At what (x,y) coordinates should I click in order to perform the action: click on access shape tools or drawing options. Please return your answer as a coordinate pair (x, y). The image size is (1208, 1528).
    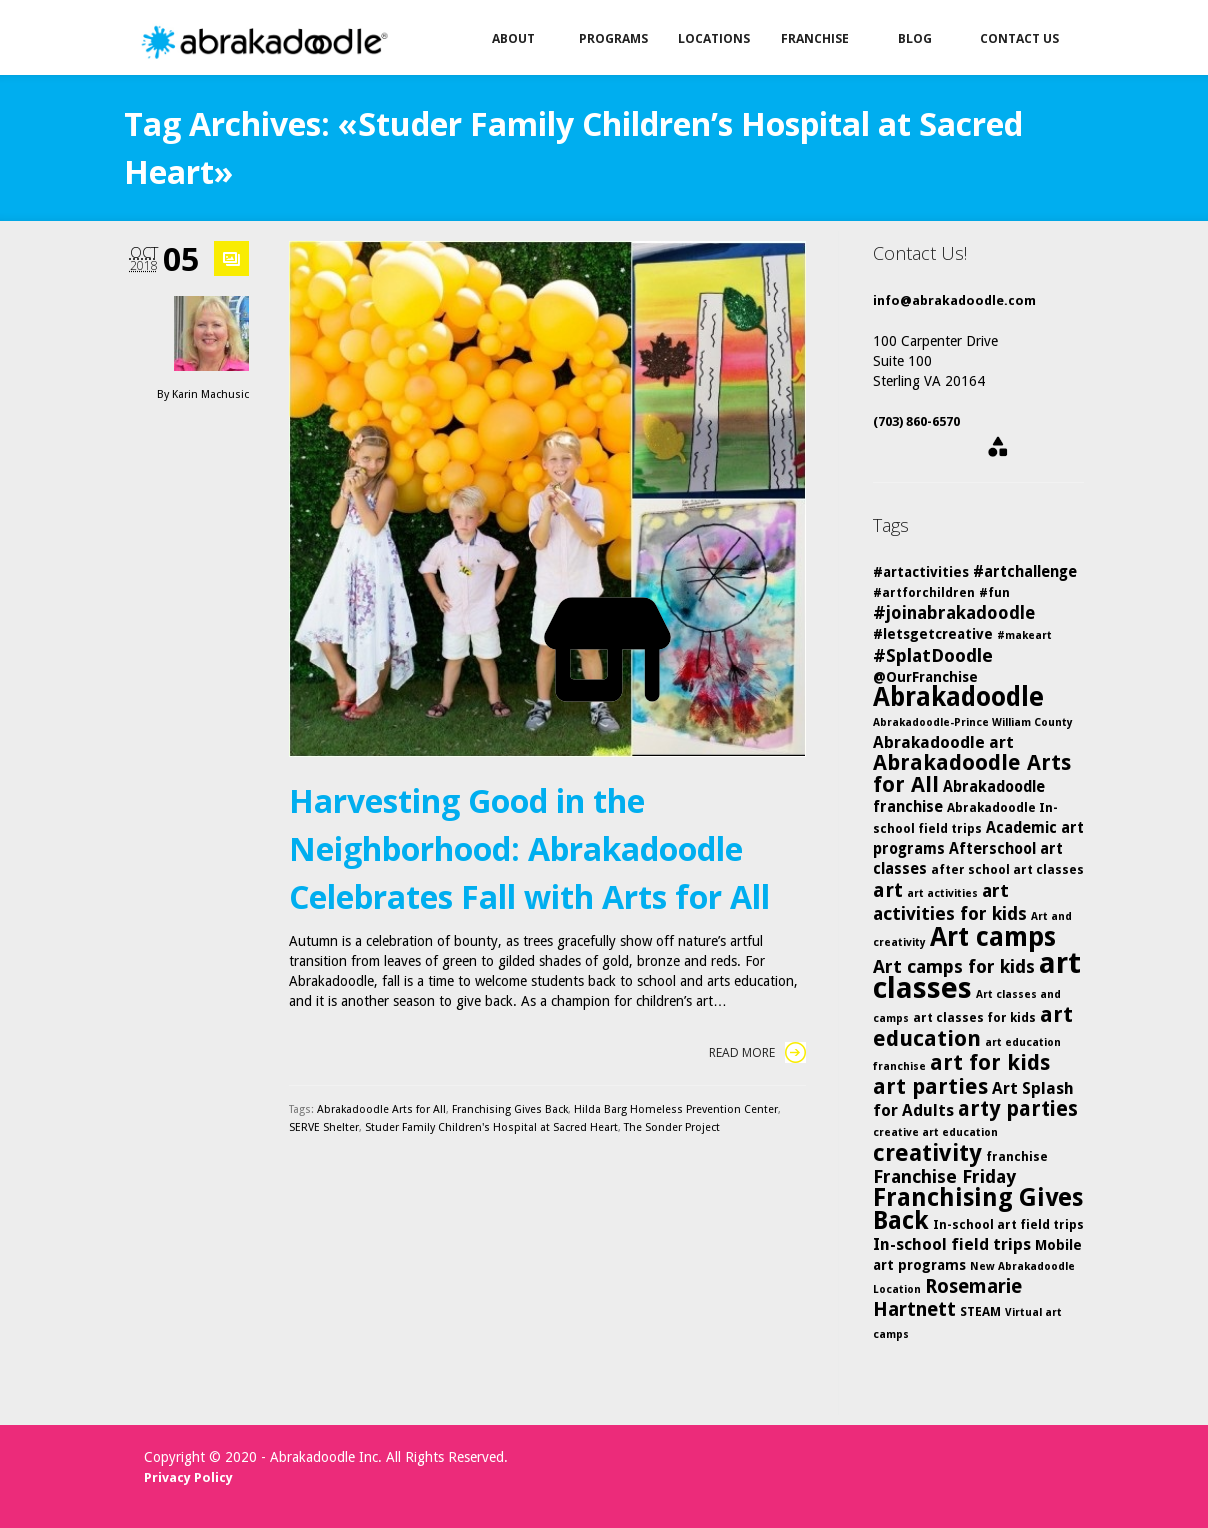
    Looking at the image, I should click on (998, 447).